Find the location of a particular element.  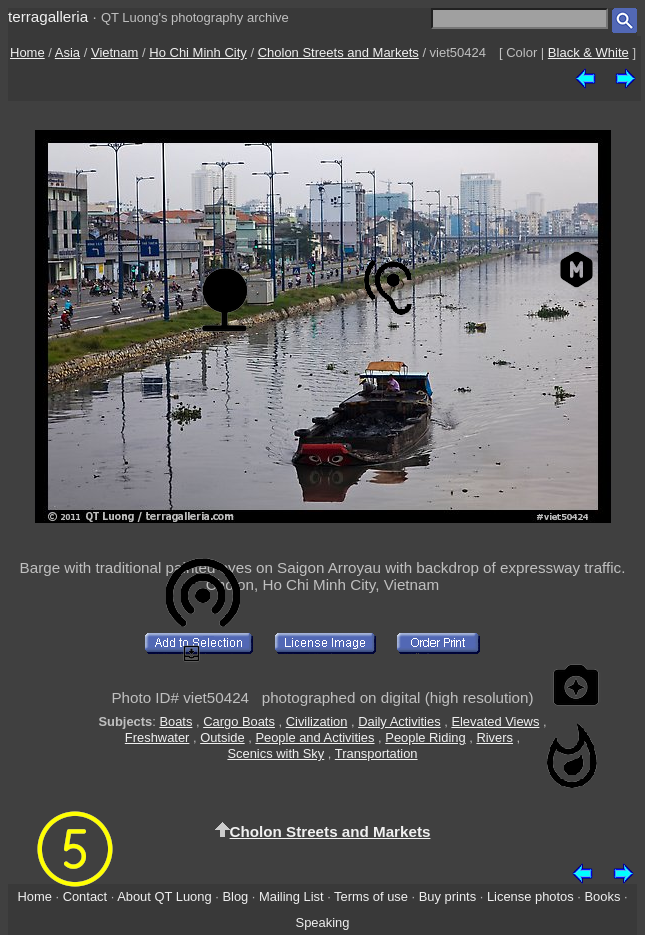

move message to inbox is located at coordinates (191, 653).